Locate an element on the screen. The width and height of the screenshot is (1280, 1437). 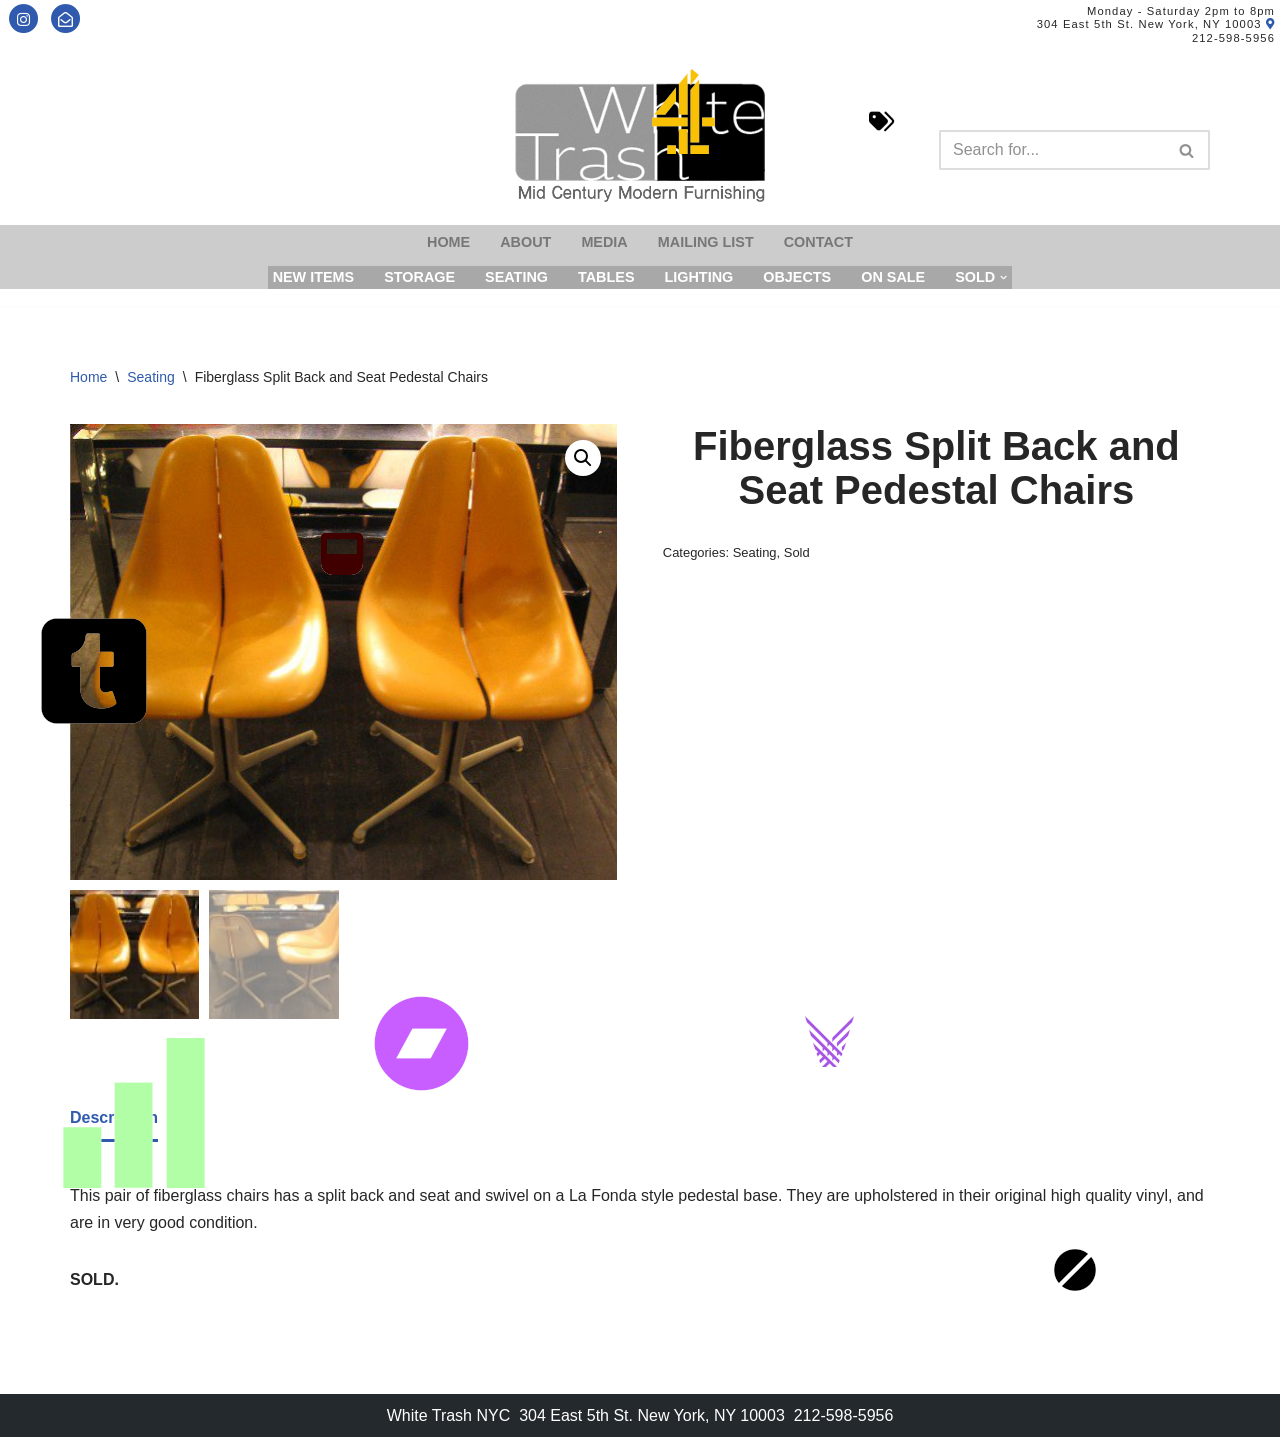
open tumblr app is located at coordinates (94, 671).